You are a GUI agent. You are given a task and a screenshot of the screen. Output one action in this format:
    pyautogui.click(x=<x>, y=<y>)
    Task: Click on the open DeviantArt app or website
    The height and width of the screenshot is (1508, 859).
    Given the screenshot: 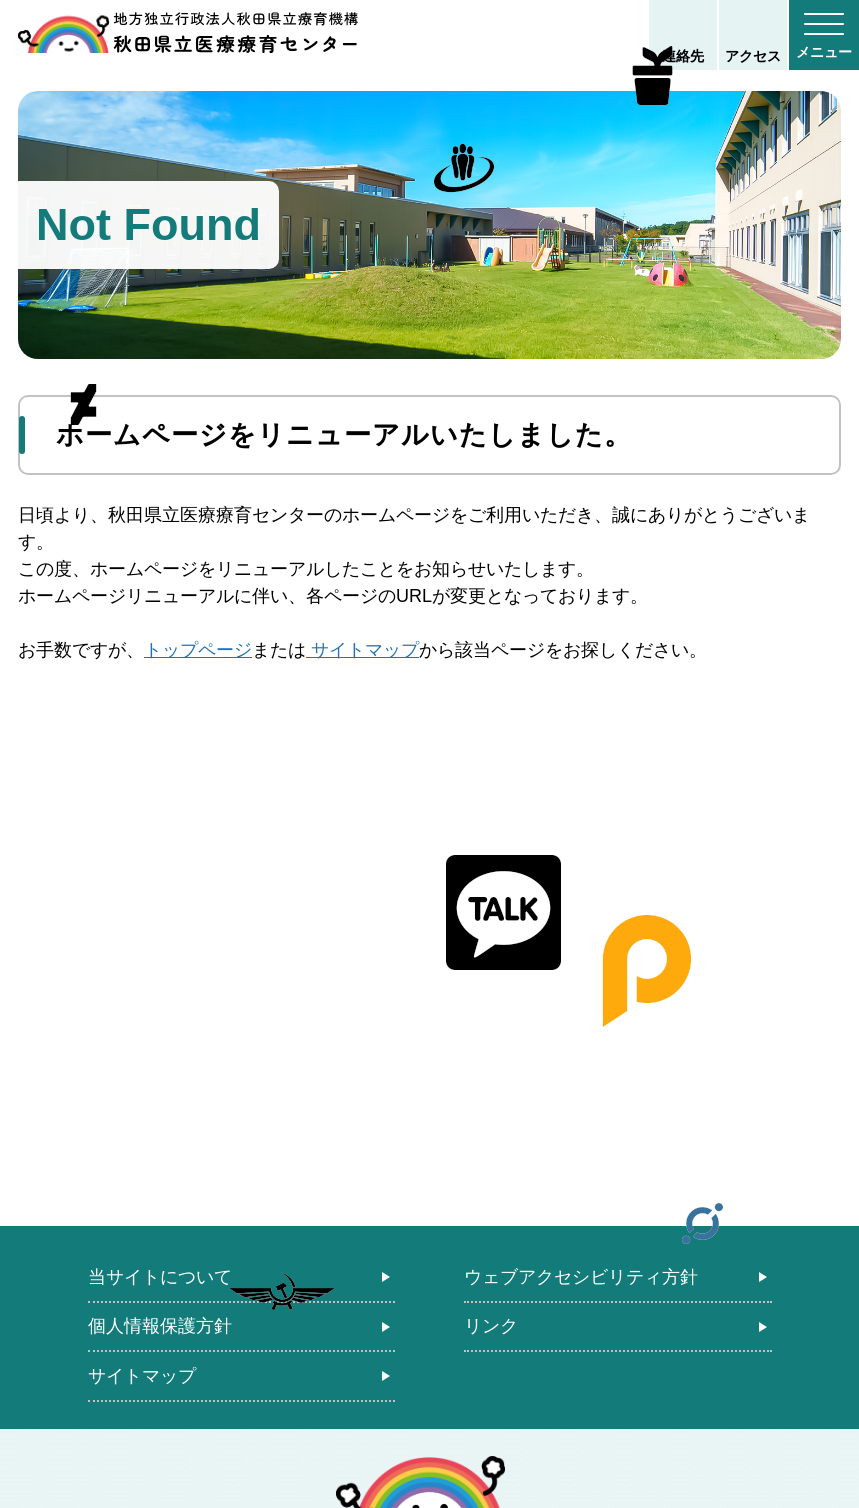 What is the action you would take?
    pyautogui.click(x=83, y=404)
    